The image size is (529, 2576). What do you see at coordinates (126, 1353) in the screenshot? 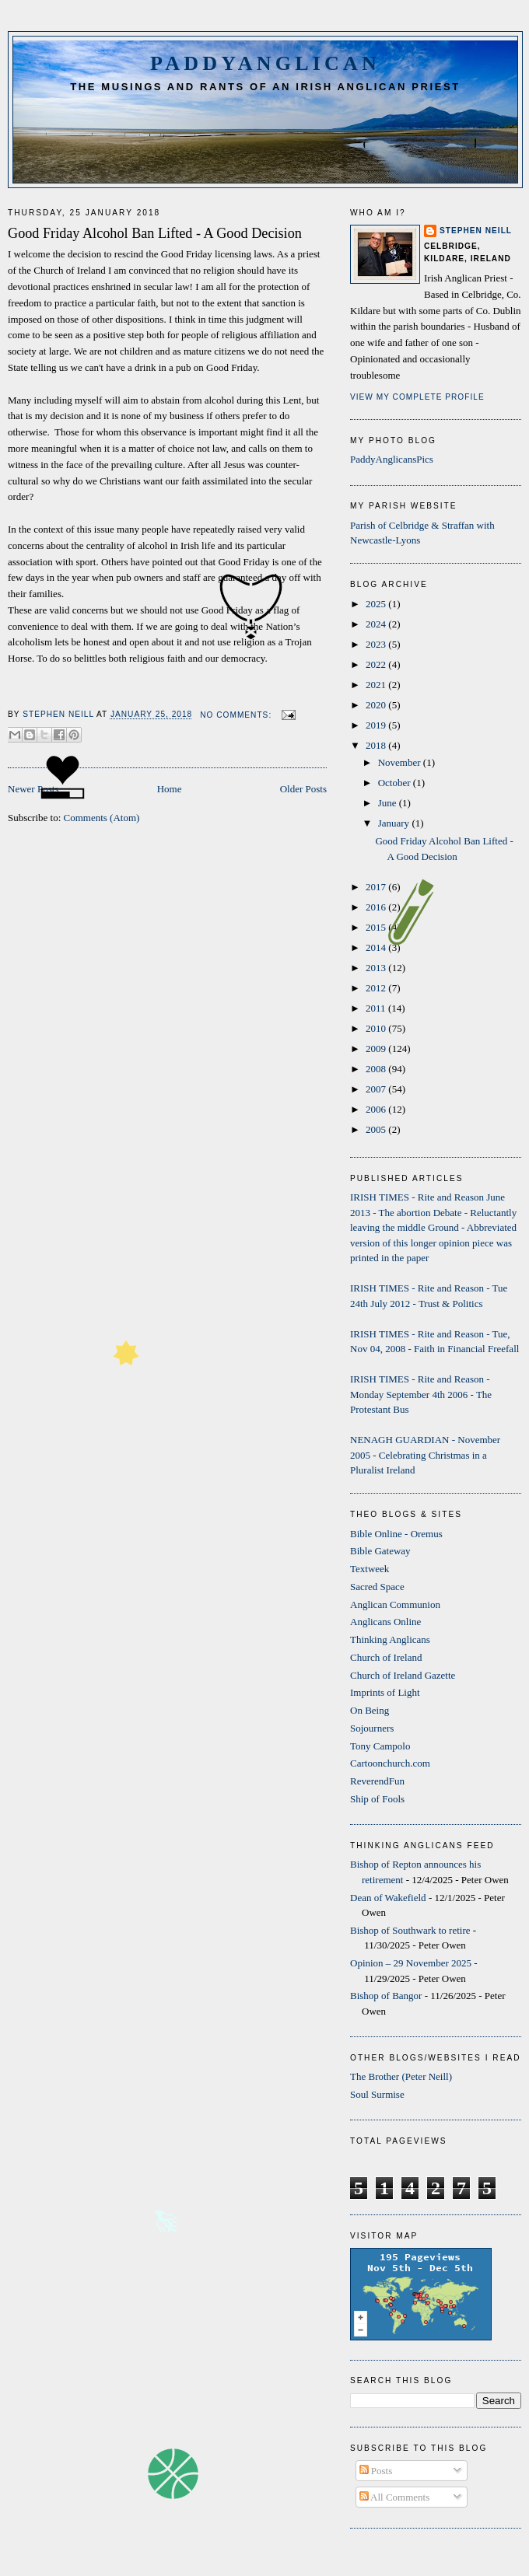
I see `indicates a special or featured item` at bounding box center [126, 1353].